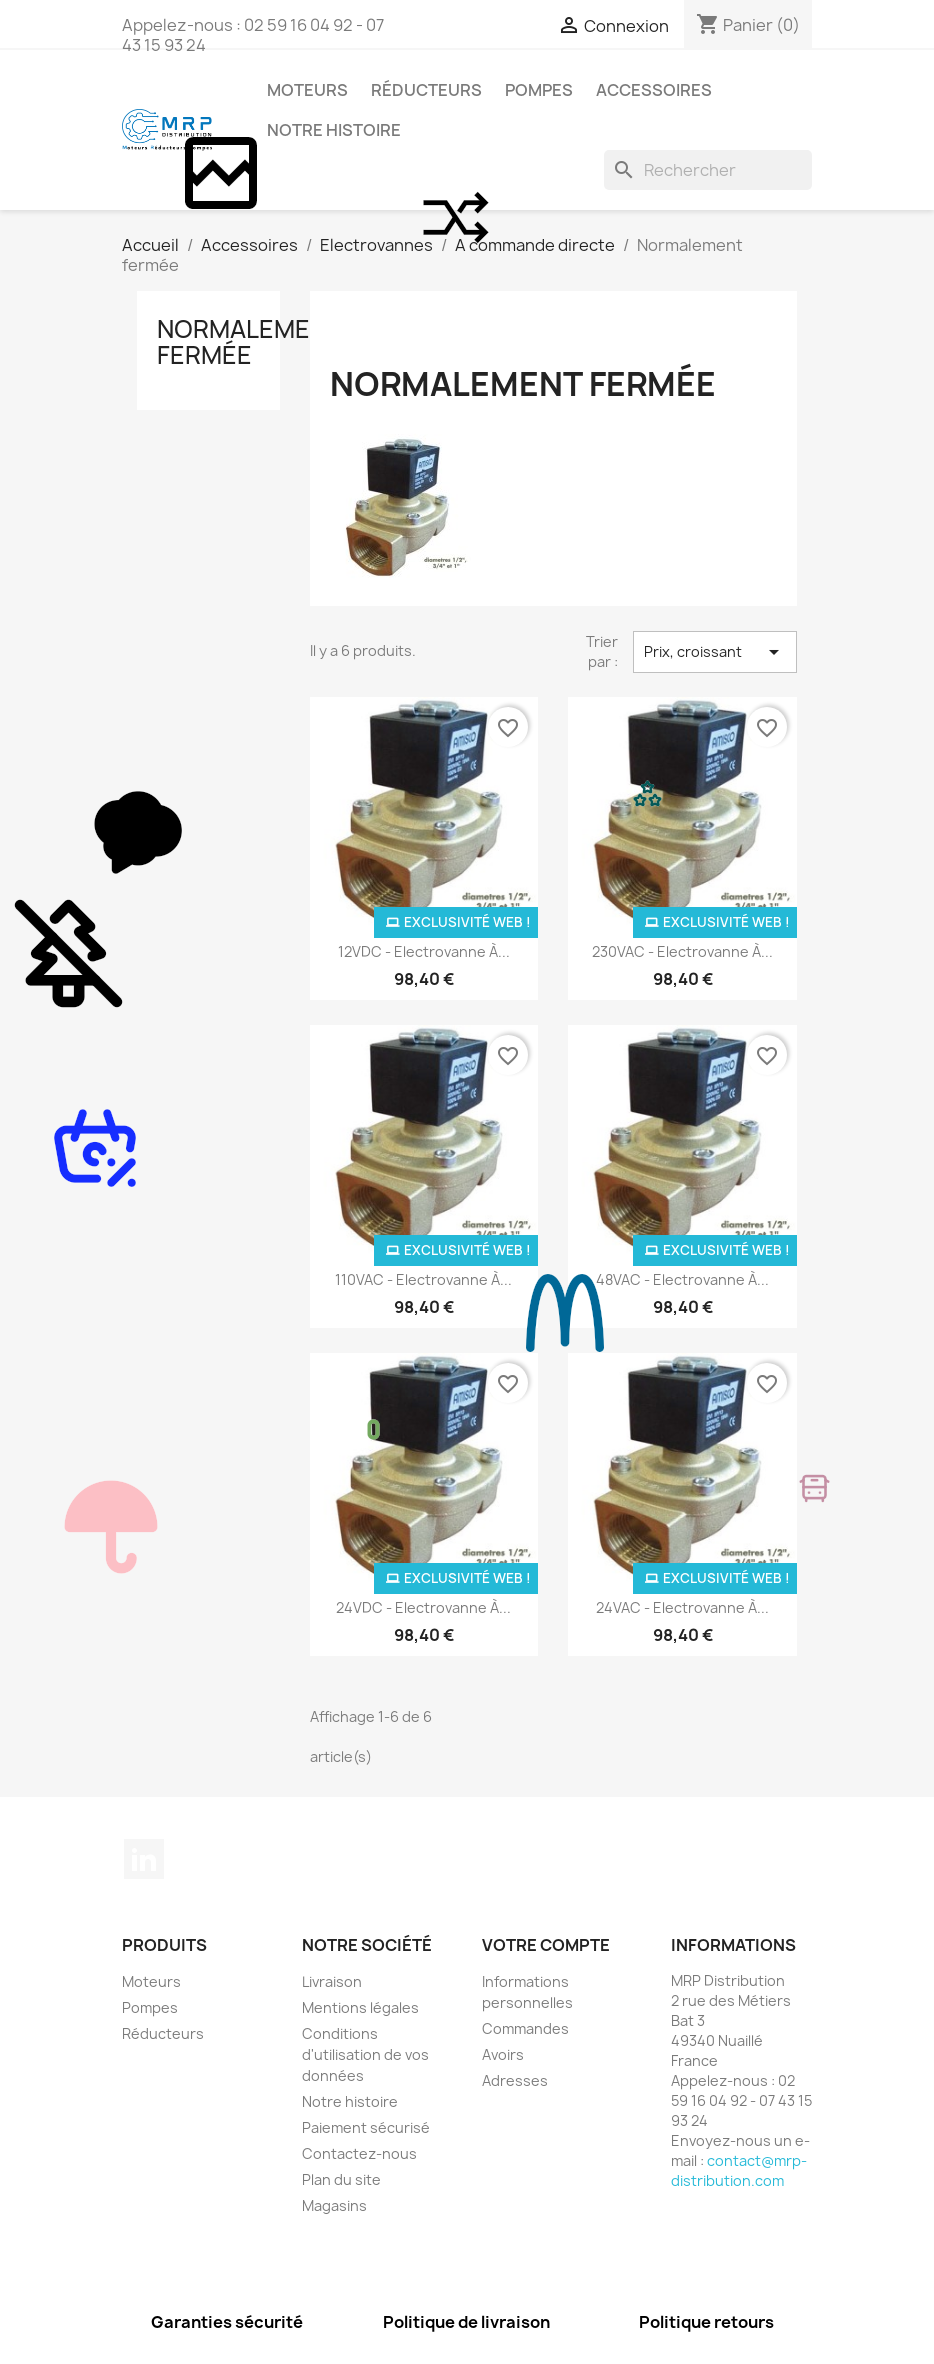  Describe the element at coordinates (455, 217) in the screenshot. I see `shuffle playlist or queue order` at that location.